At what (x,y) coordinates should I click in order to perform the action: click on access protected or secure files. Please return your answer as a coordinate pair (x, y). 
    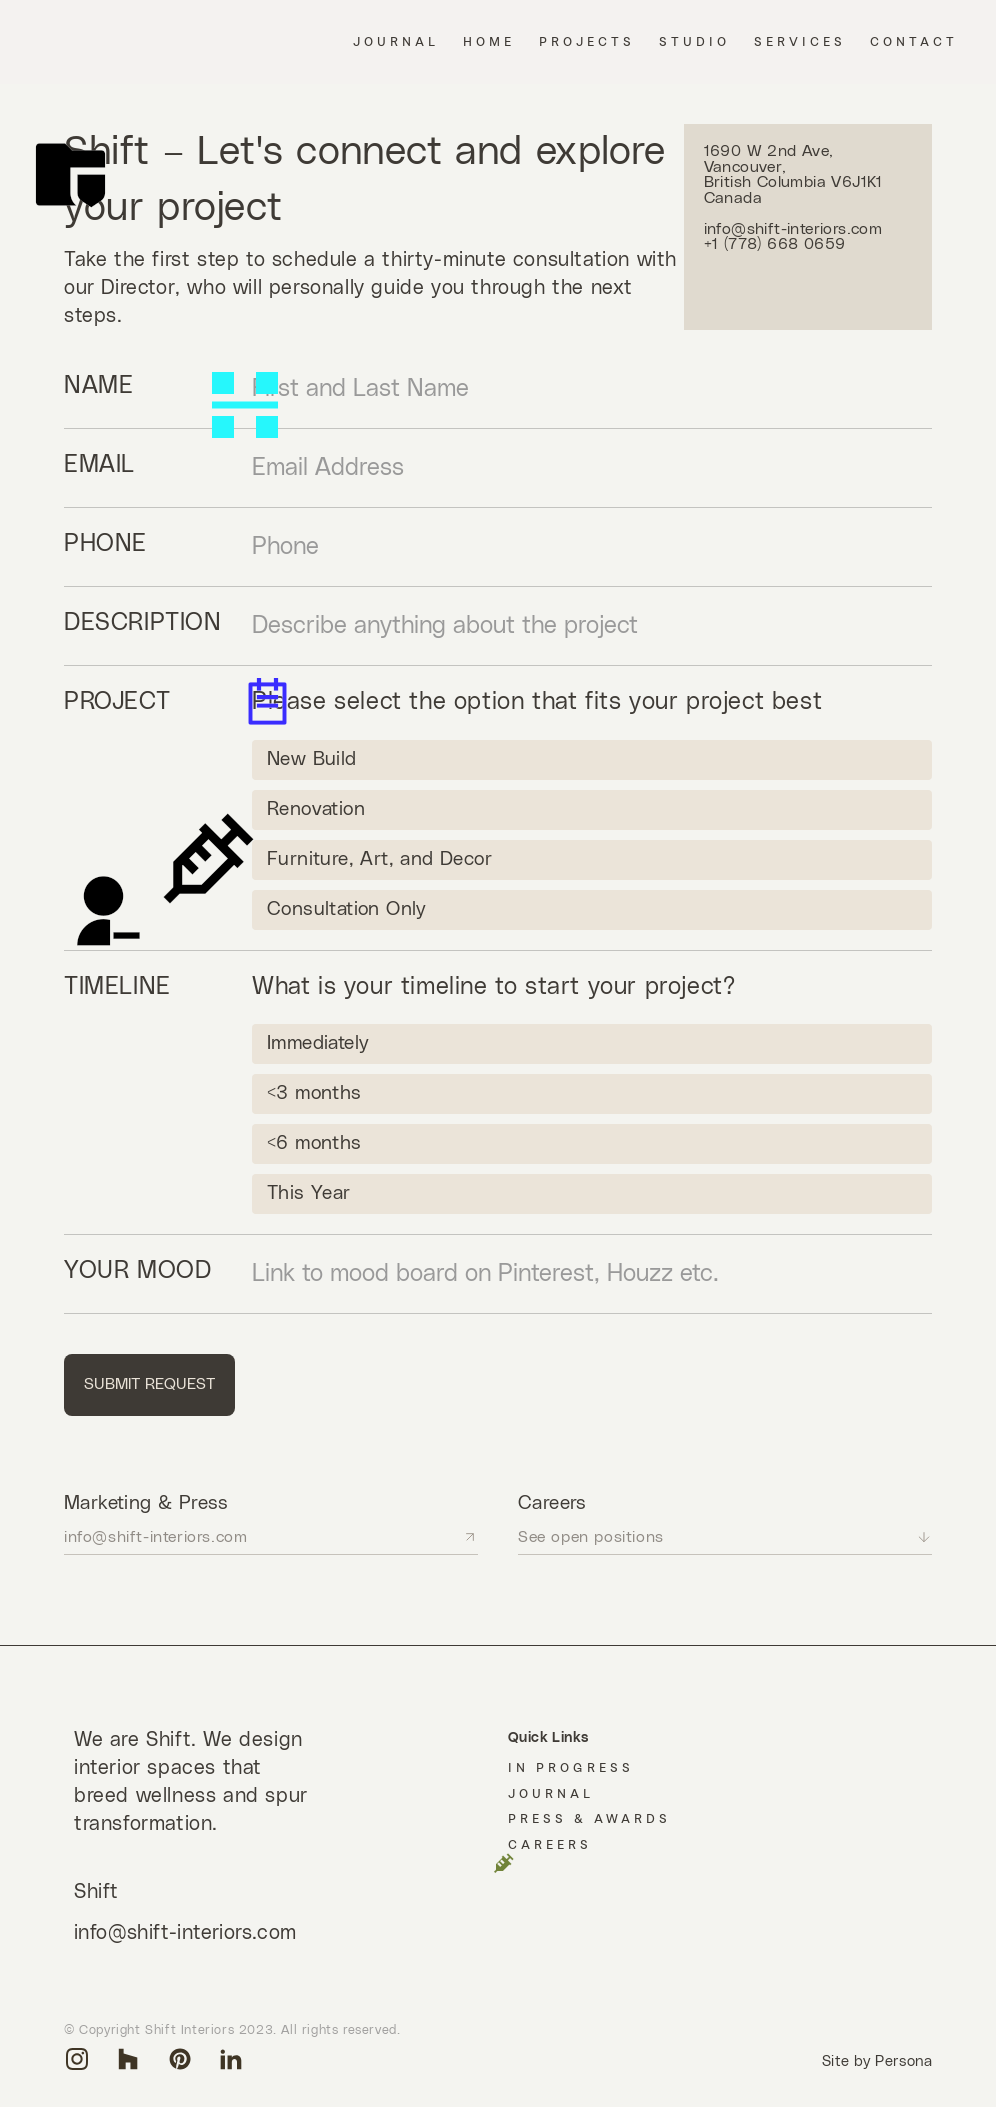
    Looking at the image, I should click on (70, 174).